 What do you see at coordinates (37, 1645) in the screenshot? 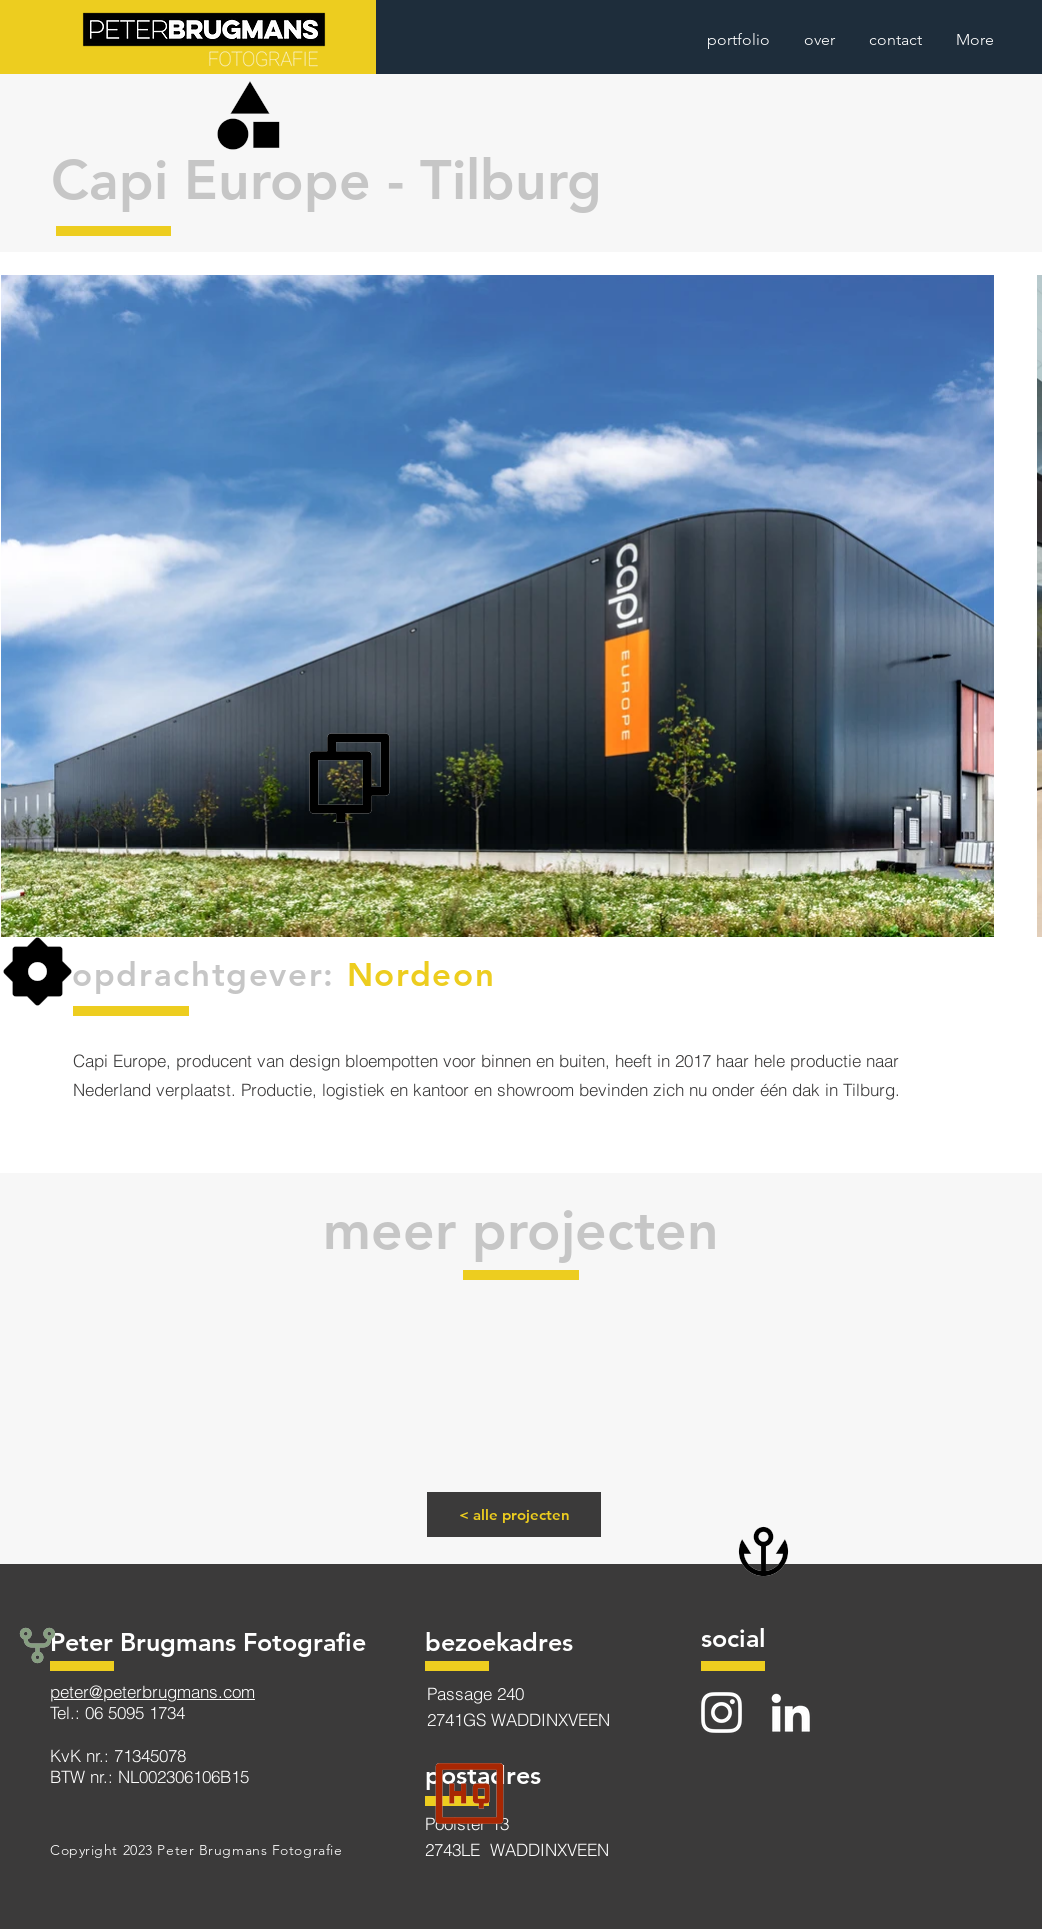
I see `fork a repository` at bounding box center [37, 1645].